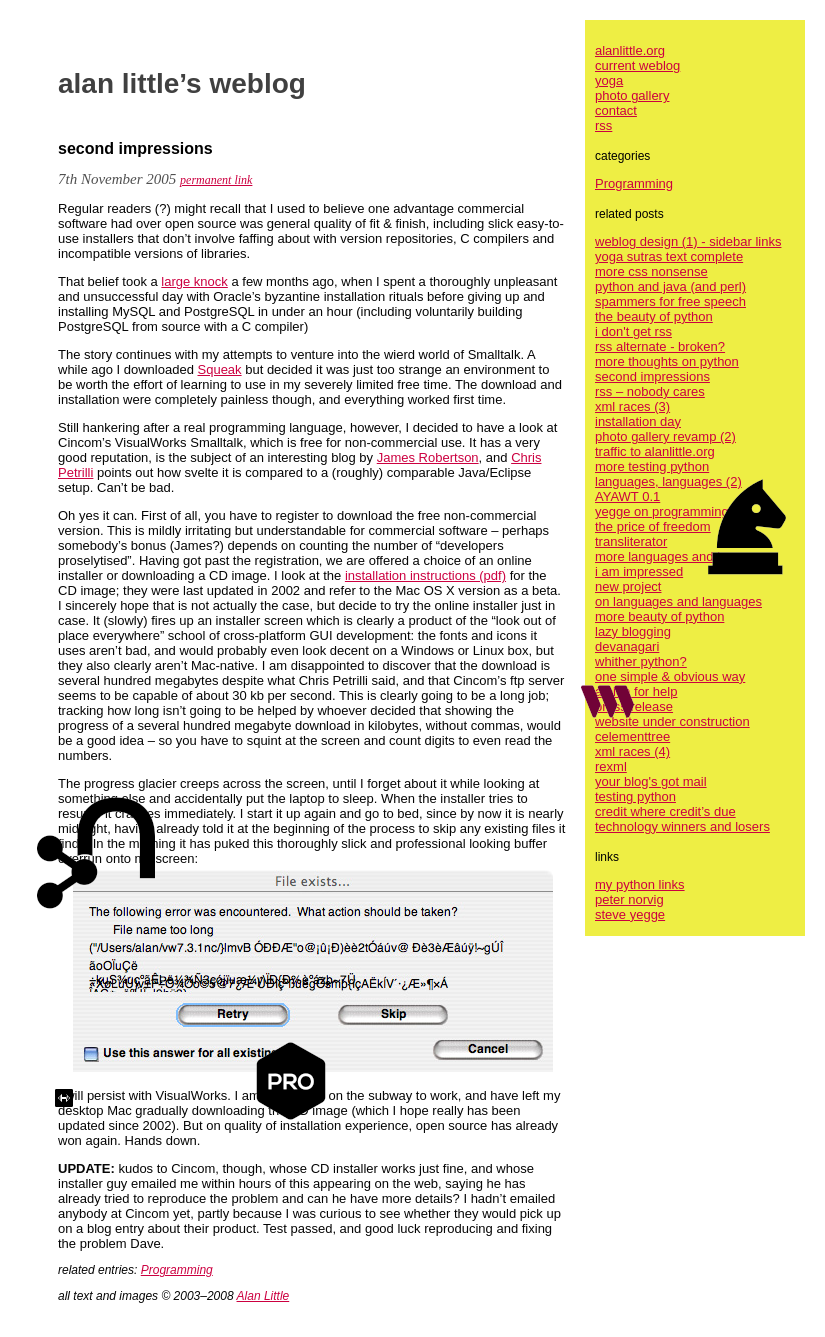 This screenshot has height=1337, width=825. Describe the element at coordinates (747, 530) in the screenshot. I see `play chess game` at that location.